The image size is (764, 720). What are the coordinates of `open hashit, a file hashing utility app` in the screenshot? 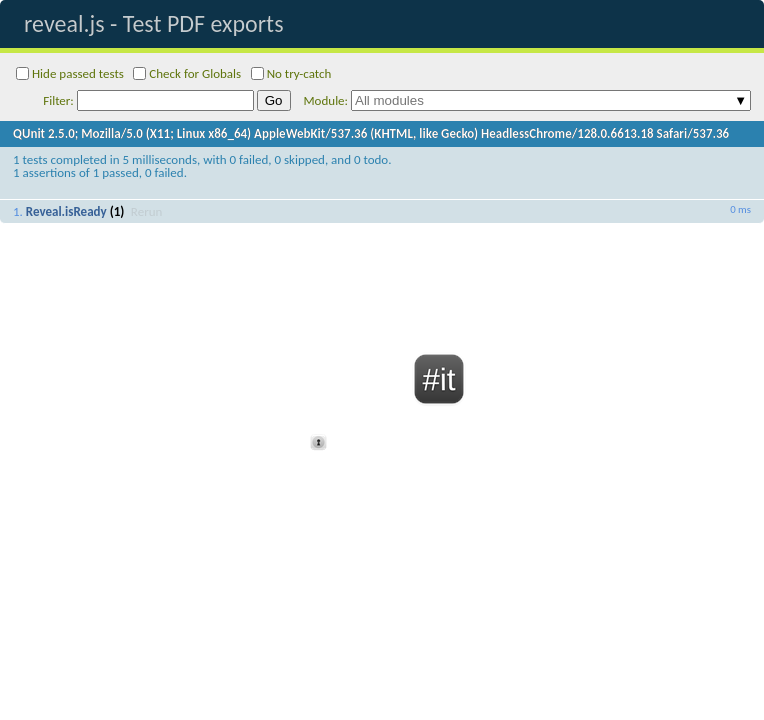 It's located at (439, 379).